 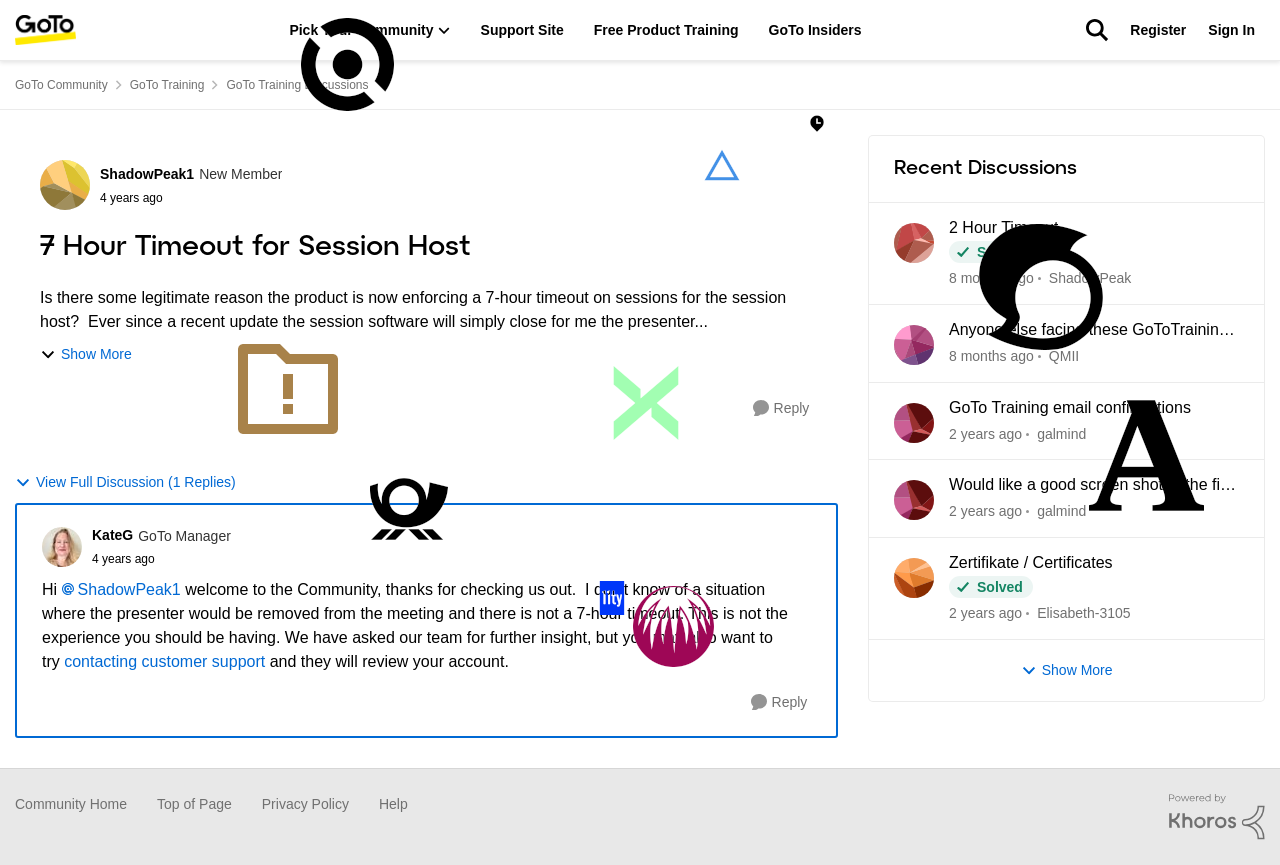 What do you see at coordinates (646, 403) in the screenshot?
I see `open the StockX app` at bounding box center [646, 403].